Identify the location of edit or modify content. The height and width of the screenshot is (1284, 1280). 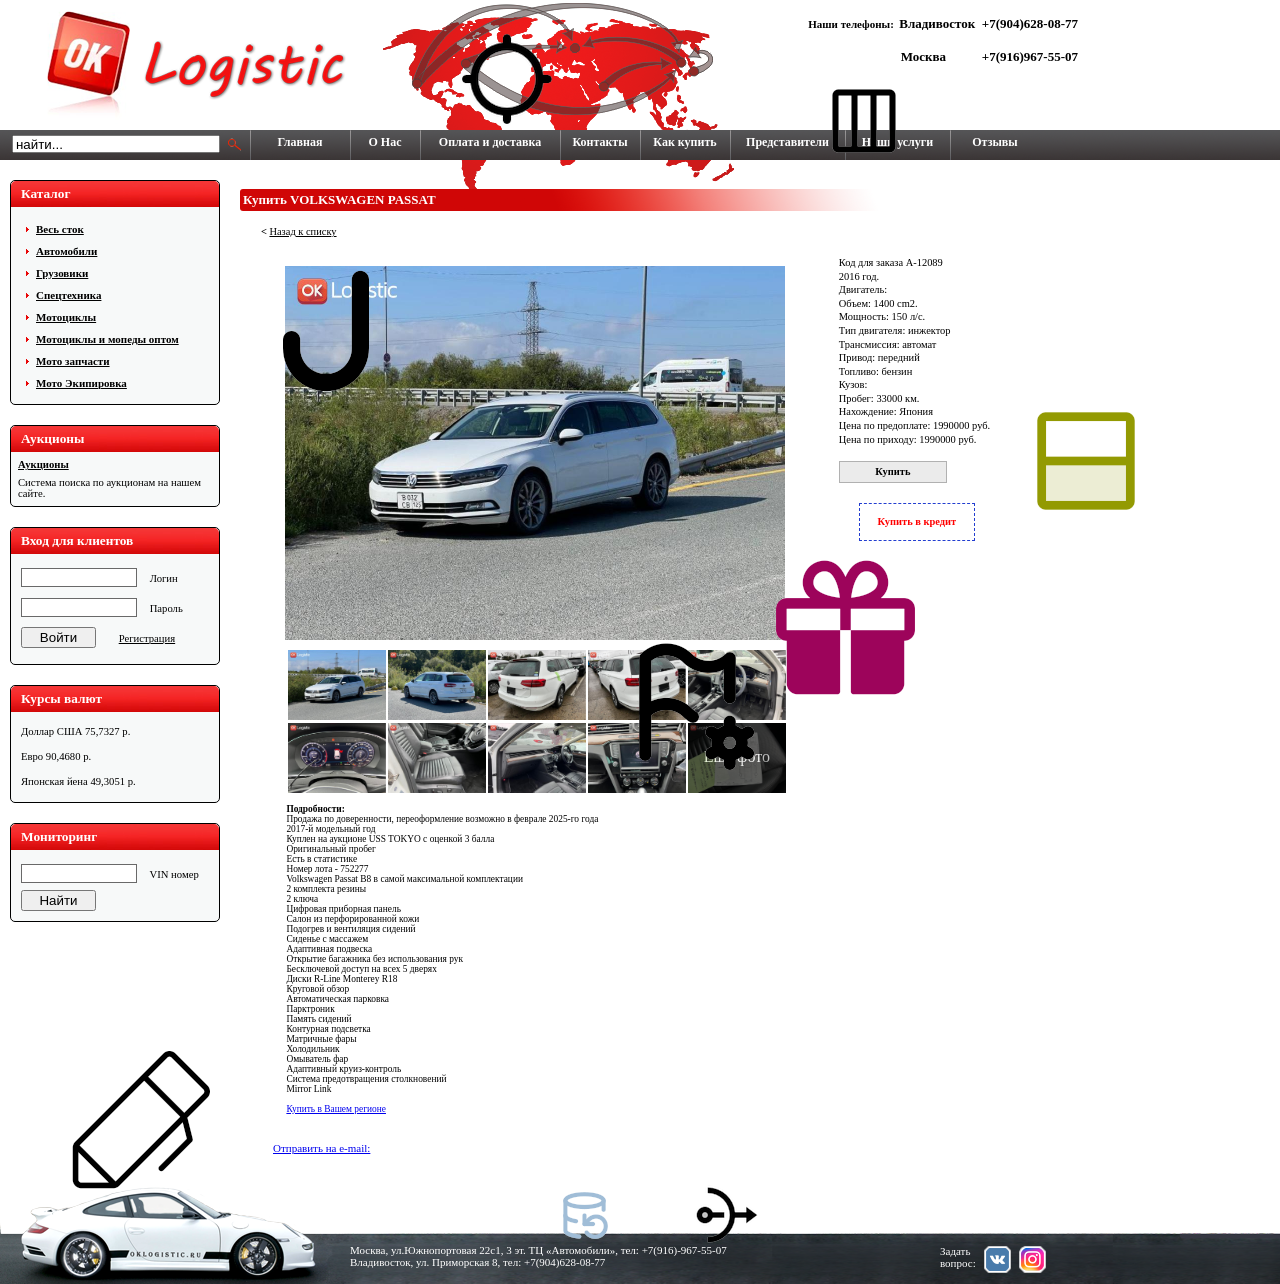
(138, 1122).